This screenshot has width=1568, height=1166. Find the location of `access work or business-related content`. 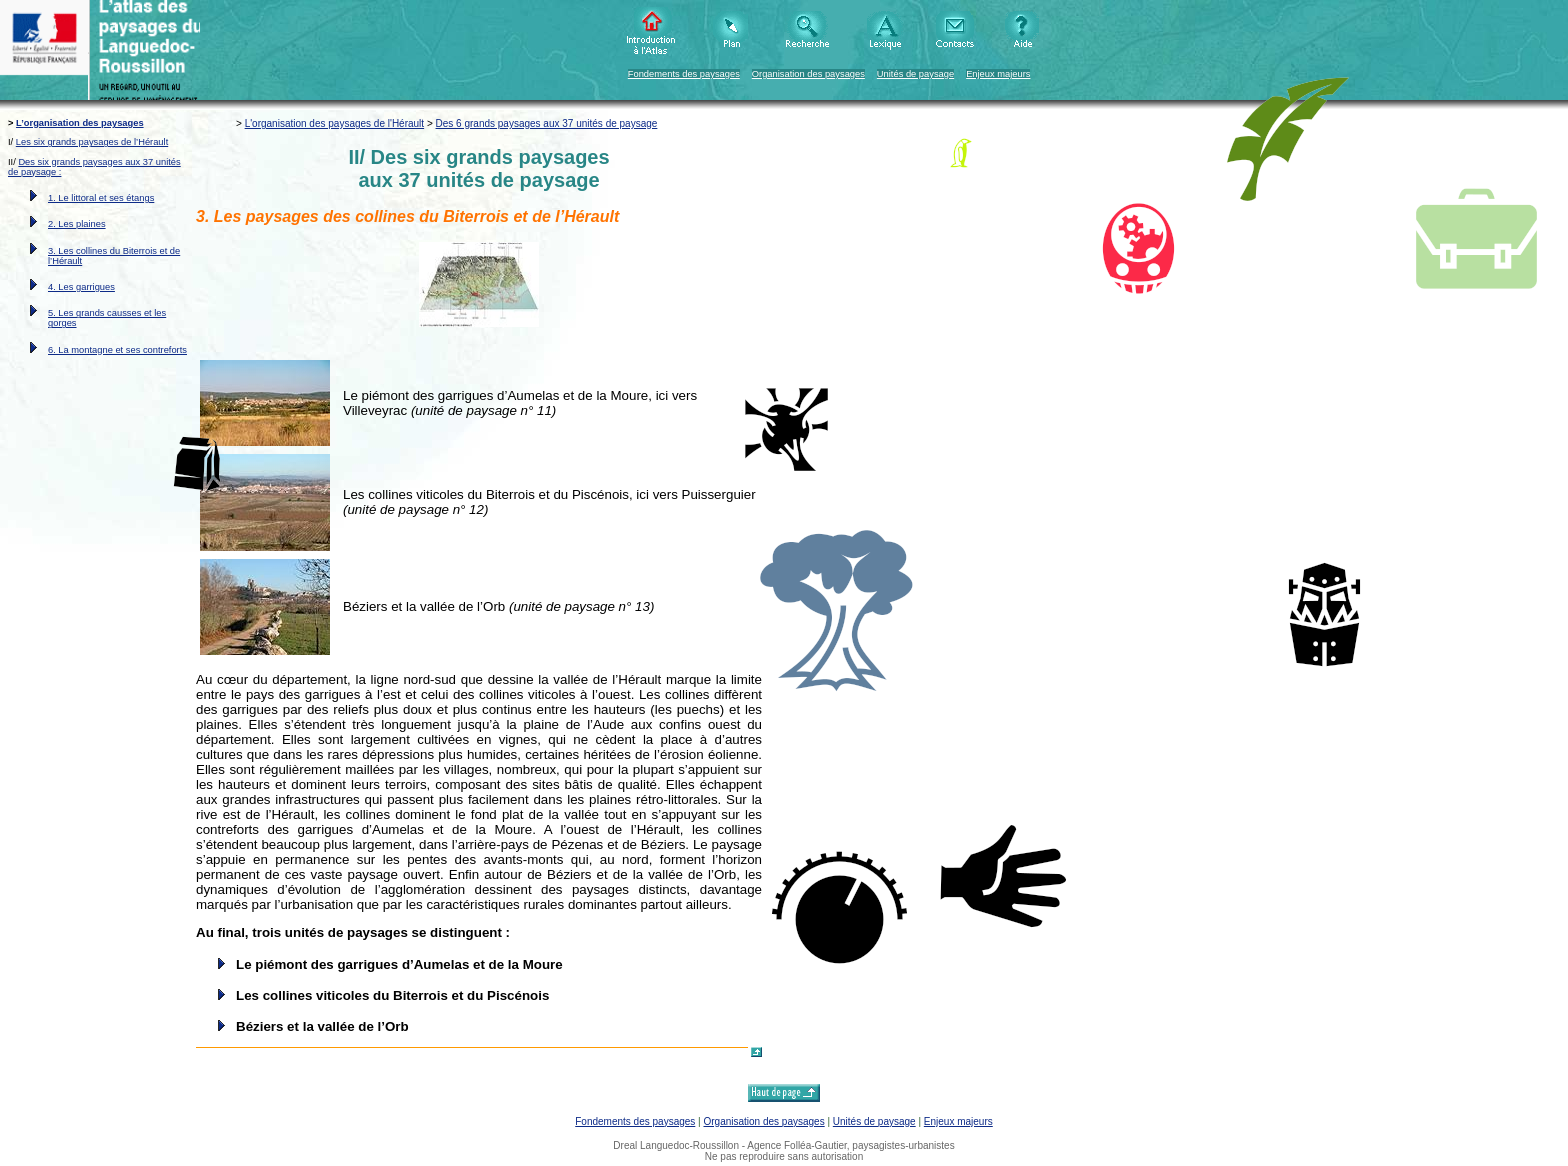

access work or business-related content is located at coordinates (1476, 241).